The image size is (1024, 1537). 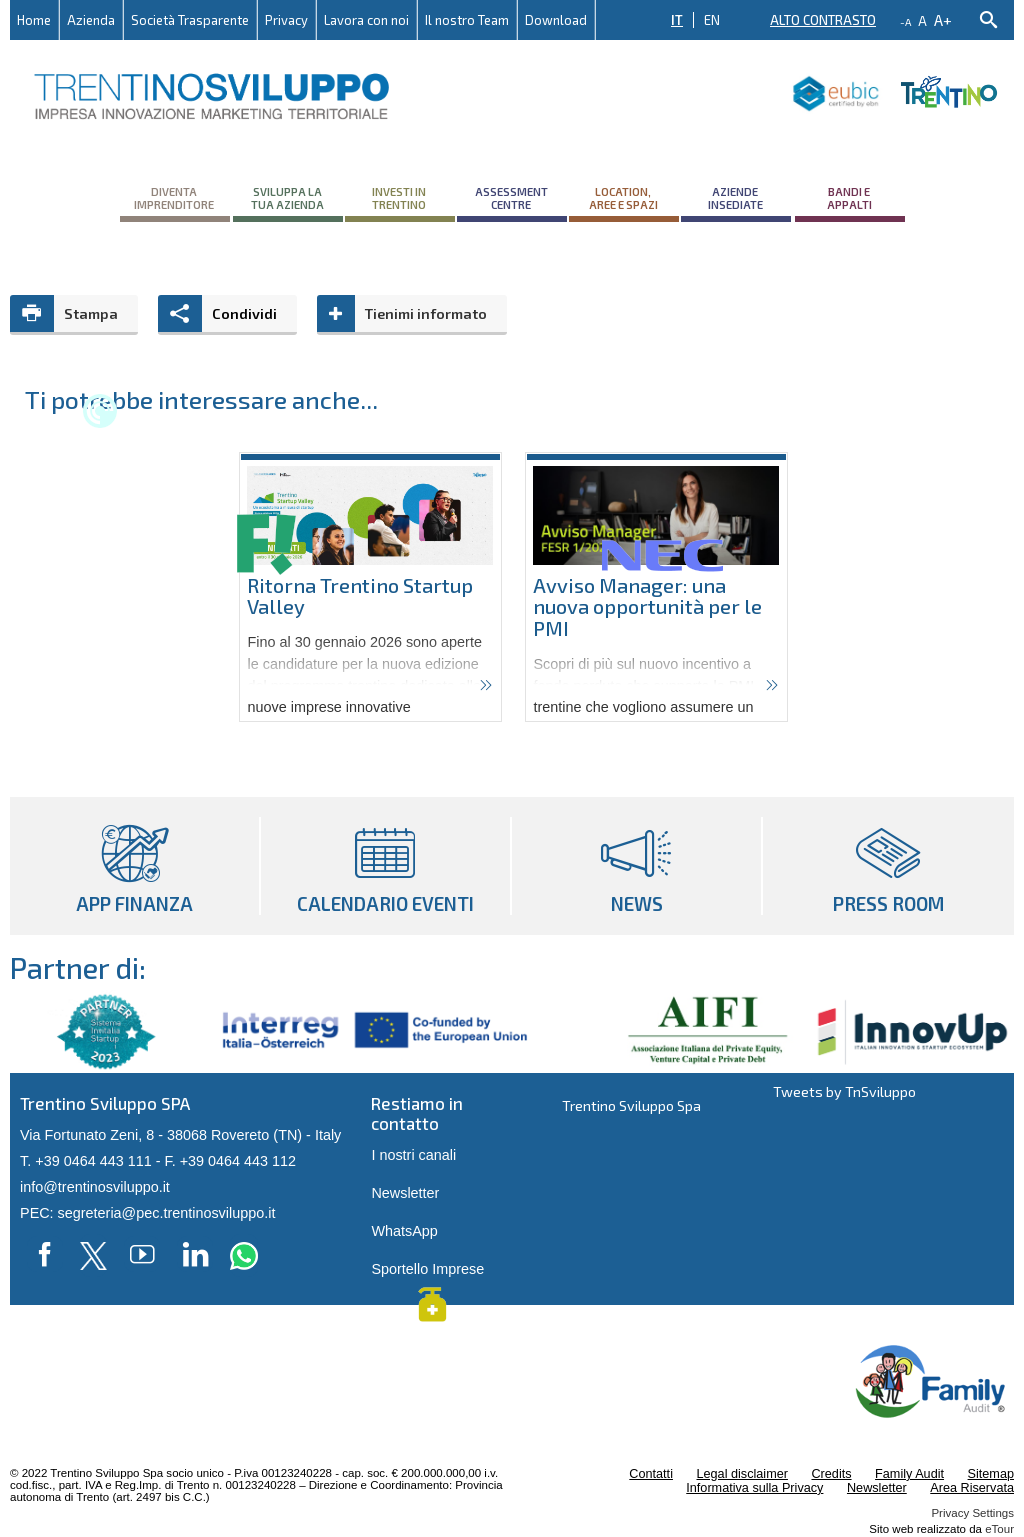 What do you see at coordinates (662, 555) in the screenshot?
I see `NEC corporation brand logo` at bounding box center [662, 555].